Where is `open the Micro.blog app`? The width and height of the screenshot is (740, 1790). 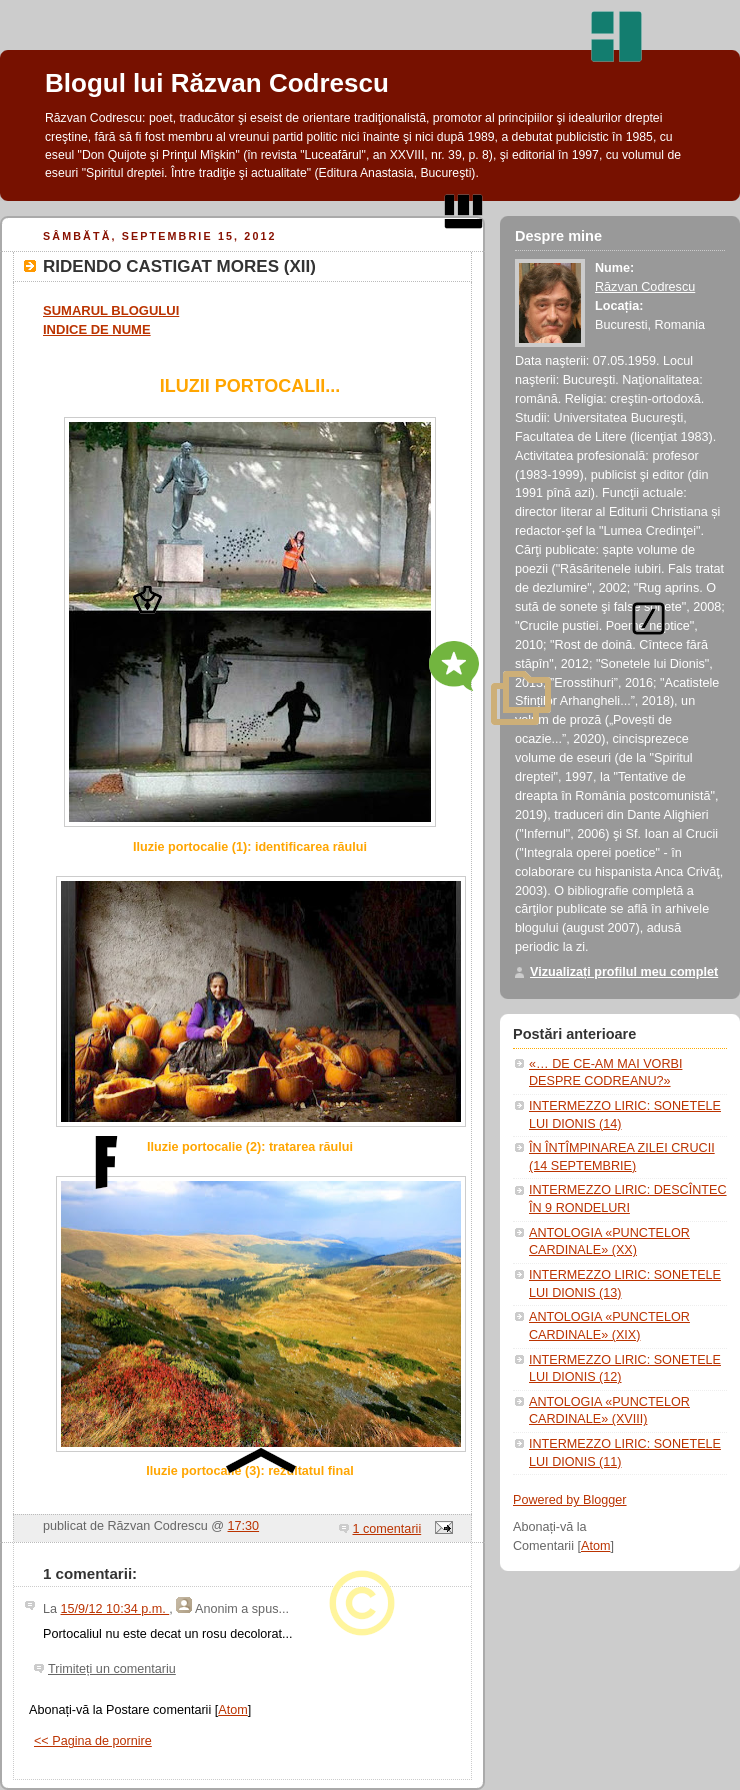
open the Micro.blog app is located at coordinates (454, 666).